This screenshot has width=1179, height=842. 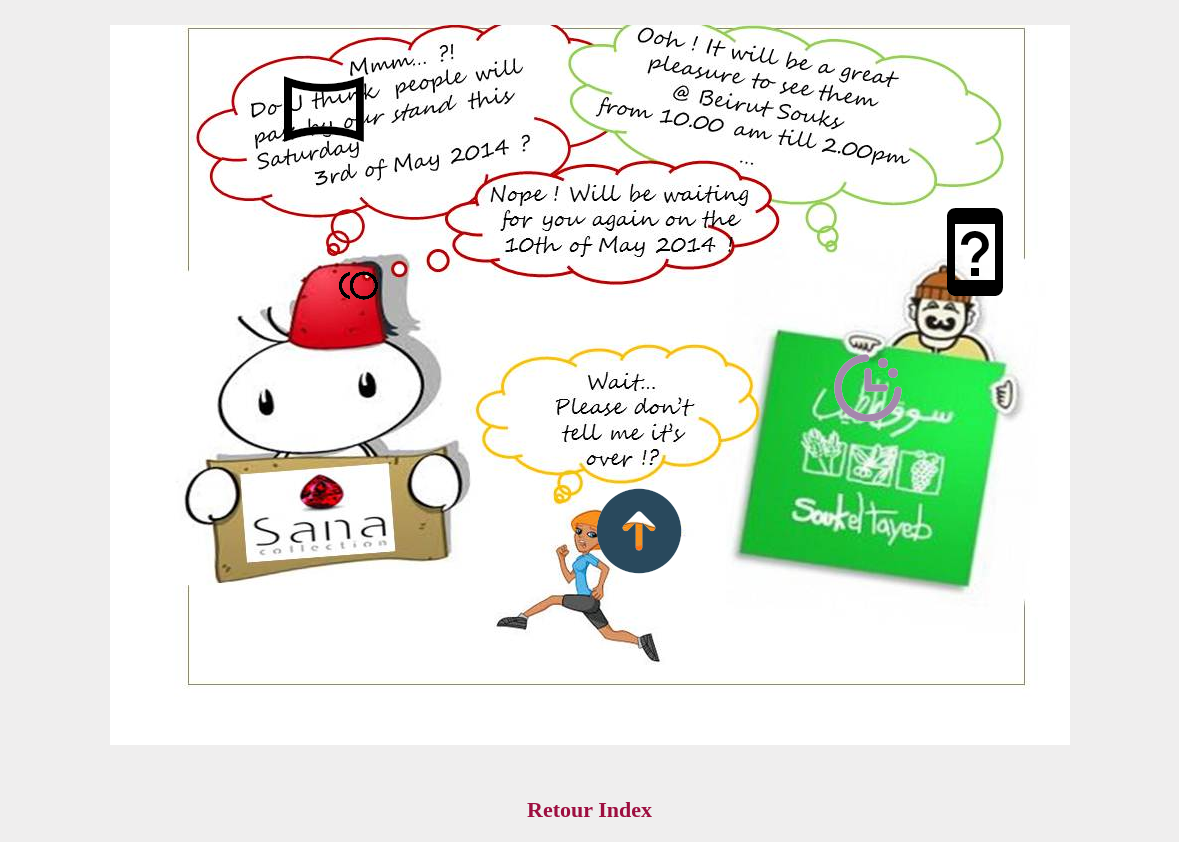 What do you see at coordinates (639, 531) in the screenshot?
I see `upload a file or content` at bounding box center [639, 531].